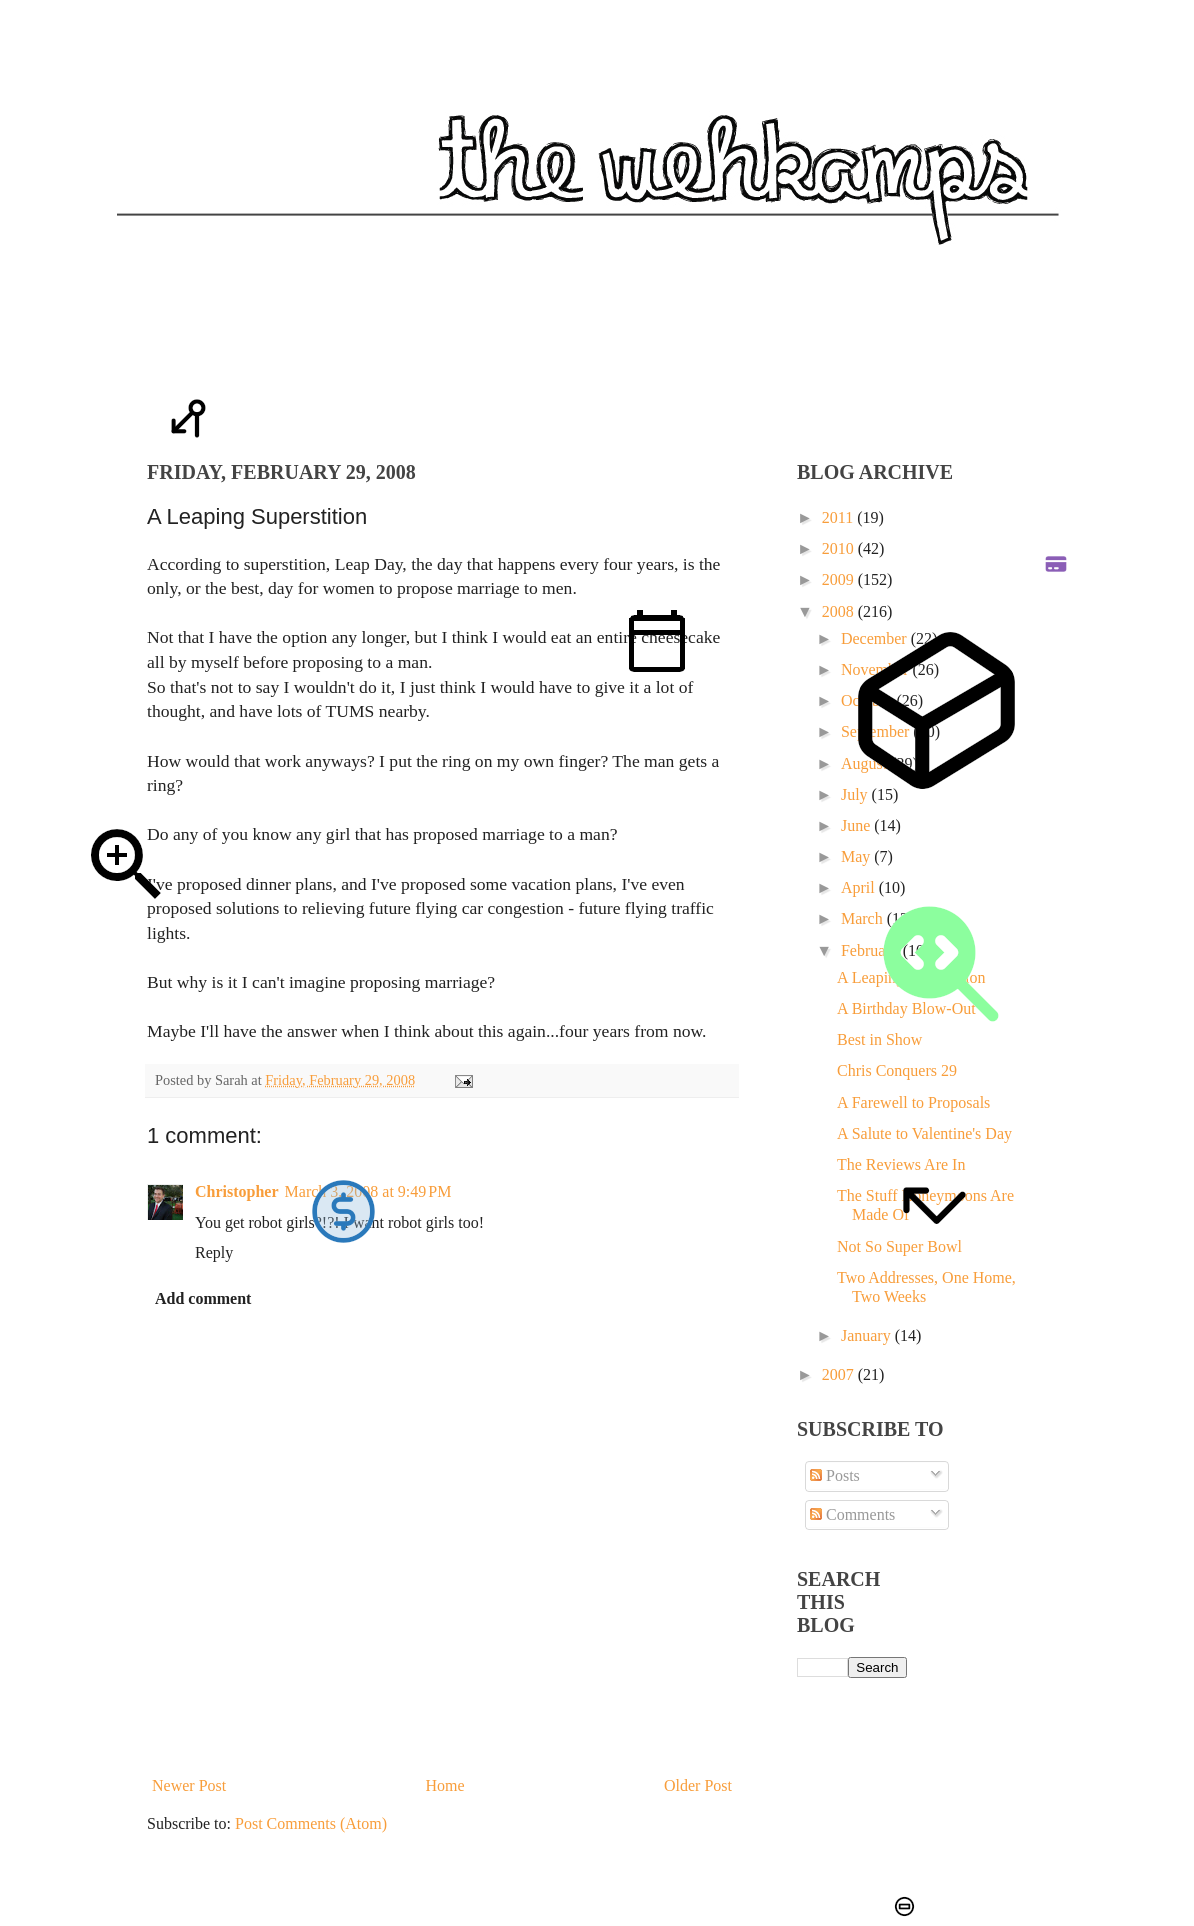 Image resolution: width=1194 pixels, height=1926 pixels. I want to click on search or inspect code, so click(941, 964).